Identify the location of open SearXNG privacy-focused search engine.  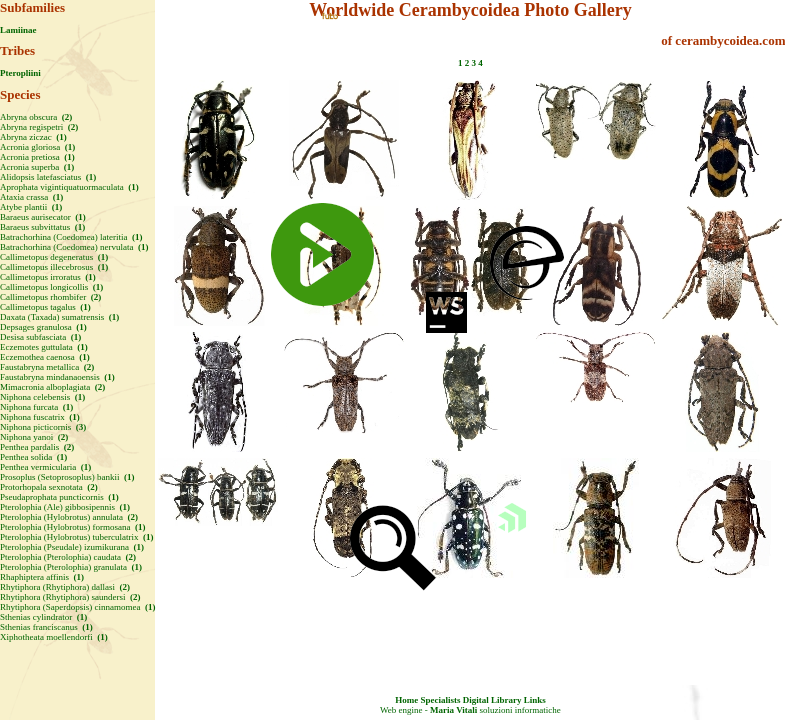
(393, 548).